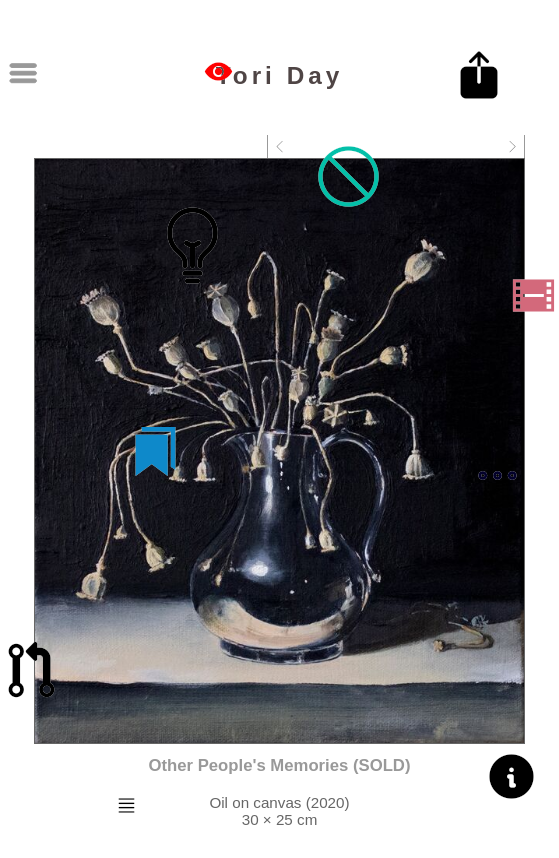 The width and height of the screenshot is (559, 858). I want to click on view your saved bookmarks, so click(155, 451).